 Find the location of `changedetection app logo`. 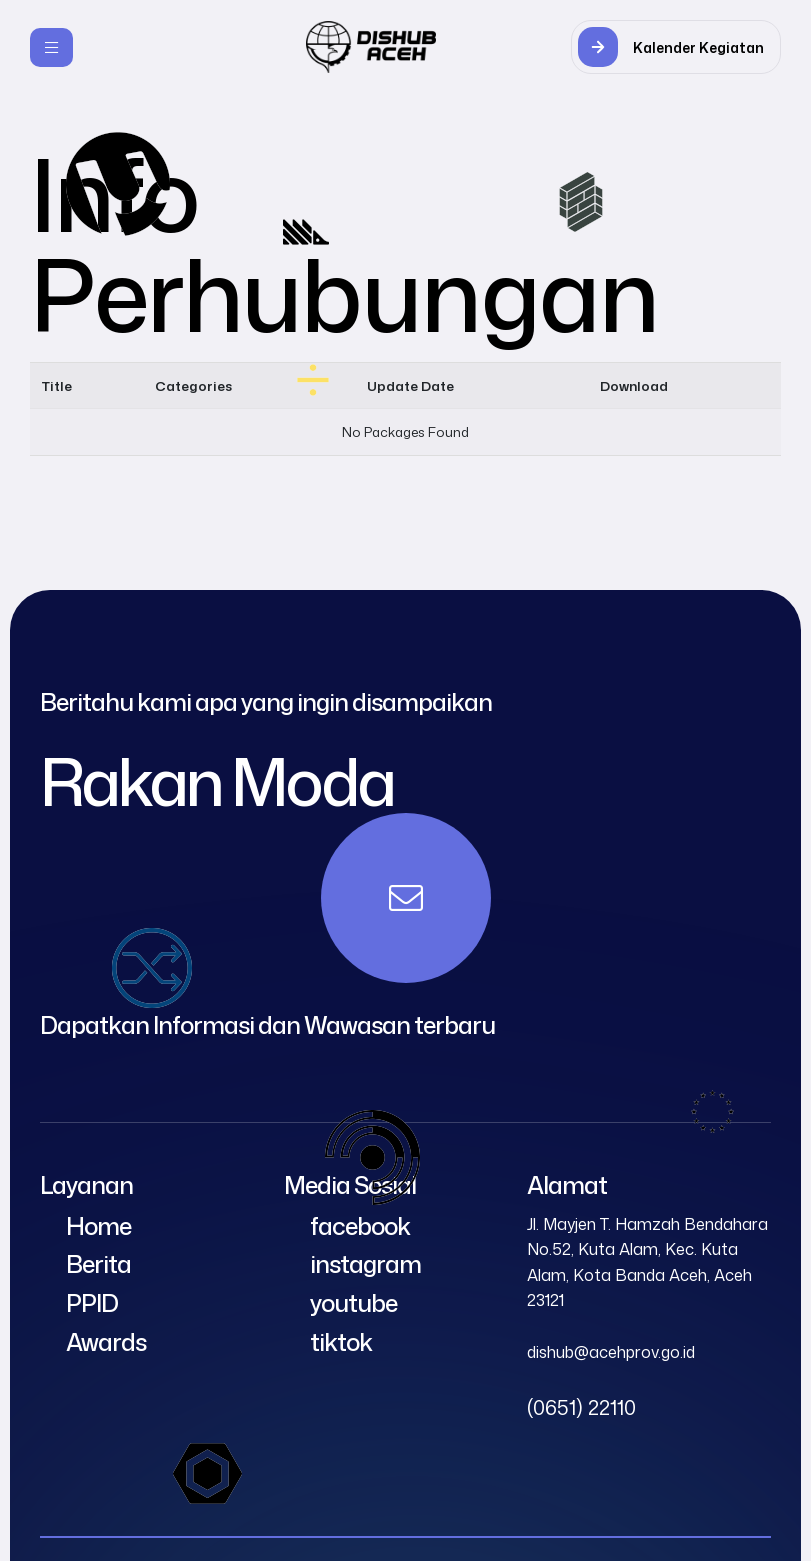

changedetection app logo is located at coordinates (152, 968).